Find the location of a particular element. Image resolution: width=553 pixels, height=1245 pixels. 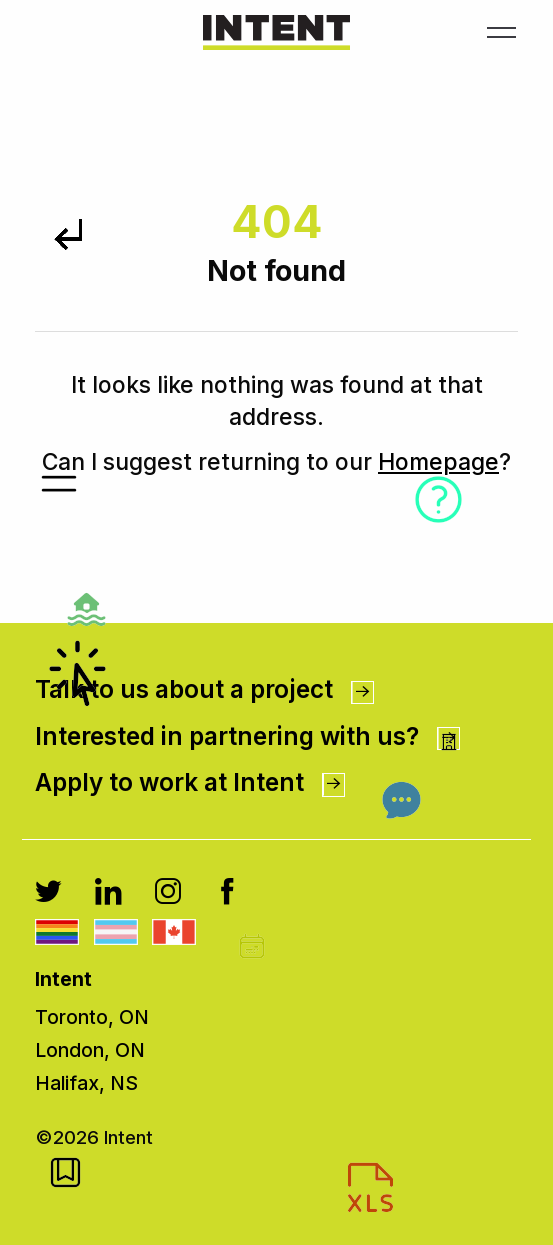

navigate to parent folder or directory is located at coordinates (67, 233).